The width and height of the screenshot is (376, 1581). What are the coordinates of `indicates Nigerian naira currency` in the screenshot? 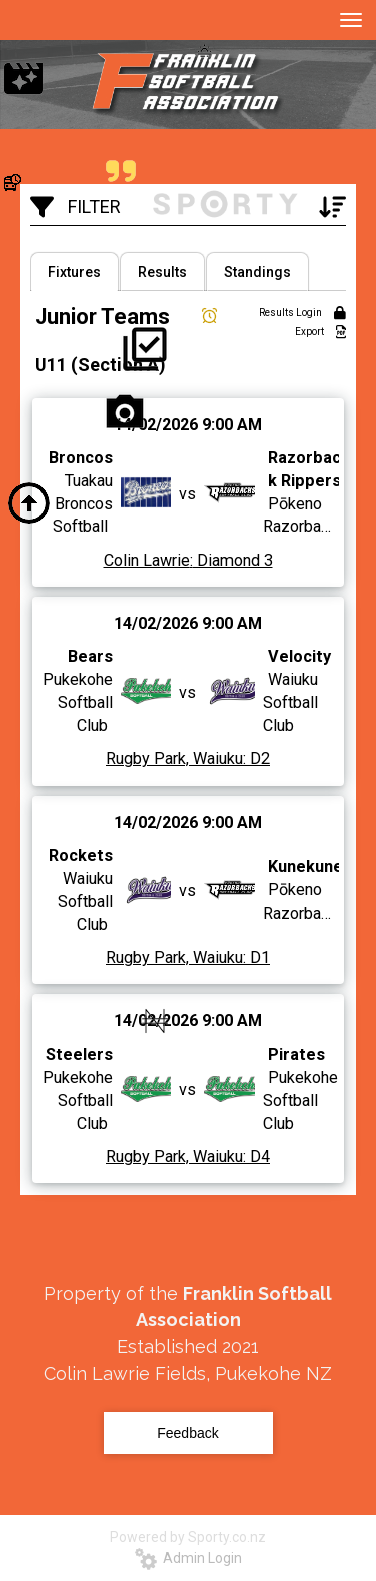 It's located at (155, 1021).